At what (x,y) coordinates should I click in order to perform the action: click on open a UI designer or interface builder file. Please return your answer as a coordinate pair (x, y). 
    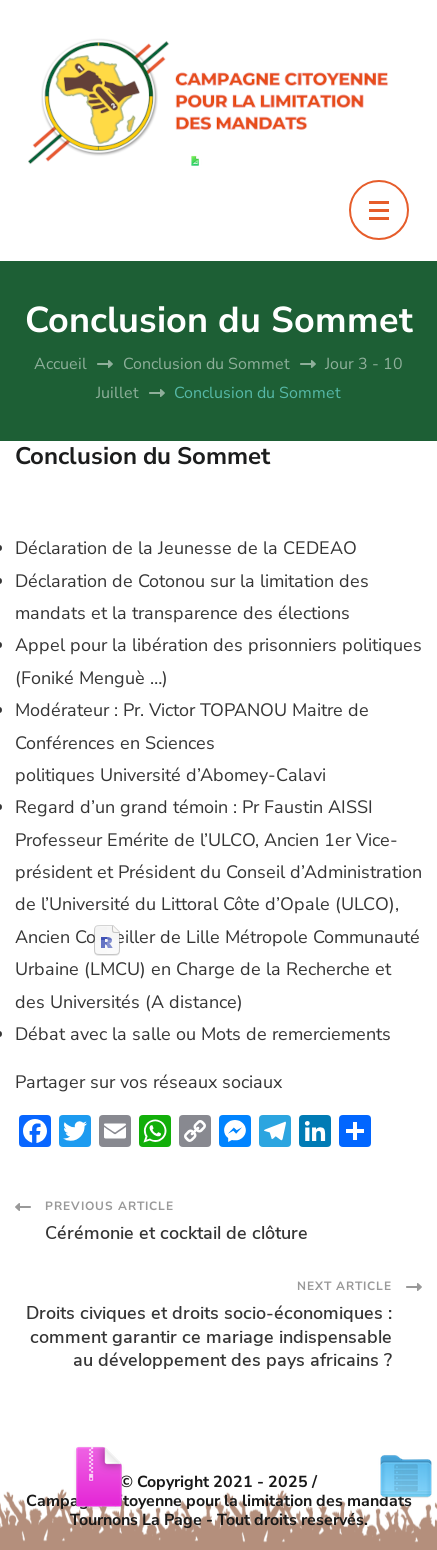
    Looking at the image, I should click on (207, 161).